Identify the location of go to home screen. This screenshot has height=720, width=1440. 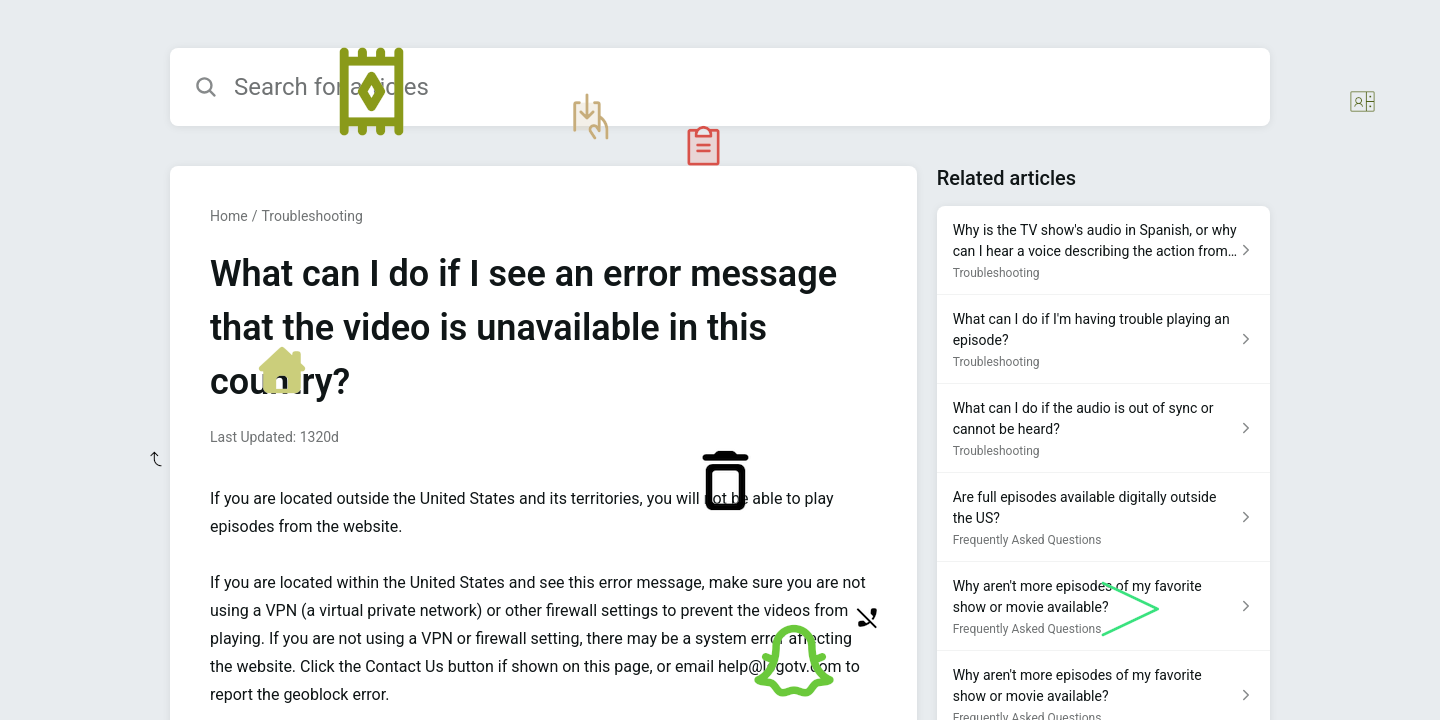
(282, 370).